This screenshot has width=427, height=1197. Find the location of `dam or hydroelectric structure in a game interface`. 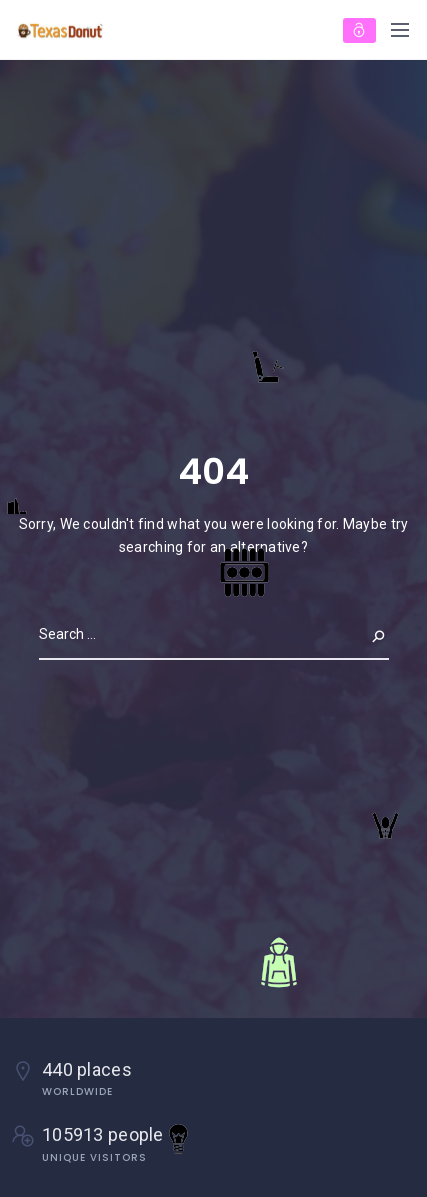

dam or hydroelectric structure in a game interface is located at coordinates (17, 505).